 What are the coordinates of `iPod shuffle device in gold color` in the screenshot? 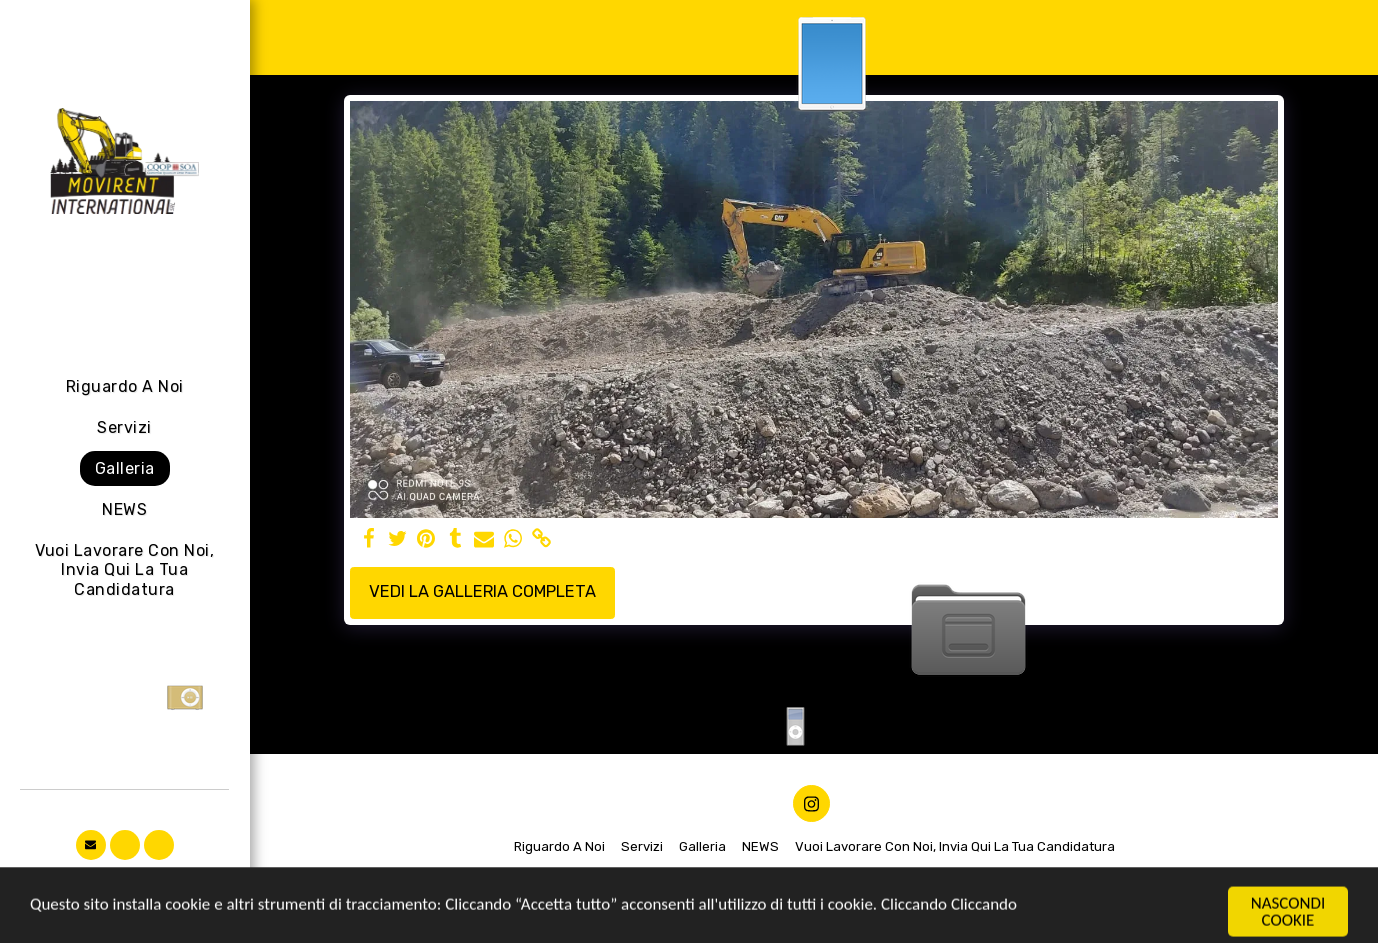 It's located at (185, 691).